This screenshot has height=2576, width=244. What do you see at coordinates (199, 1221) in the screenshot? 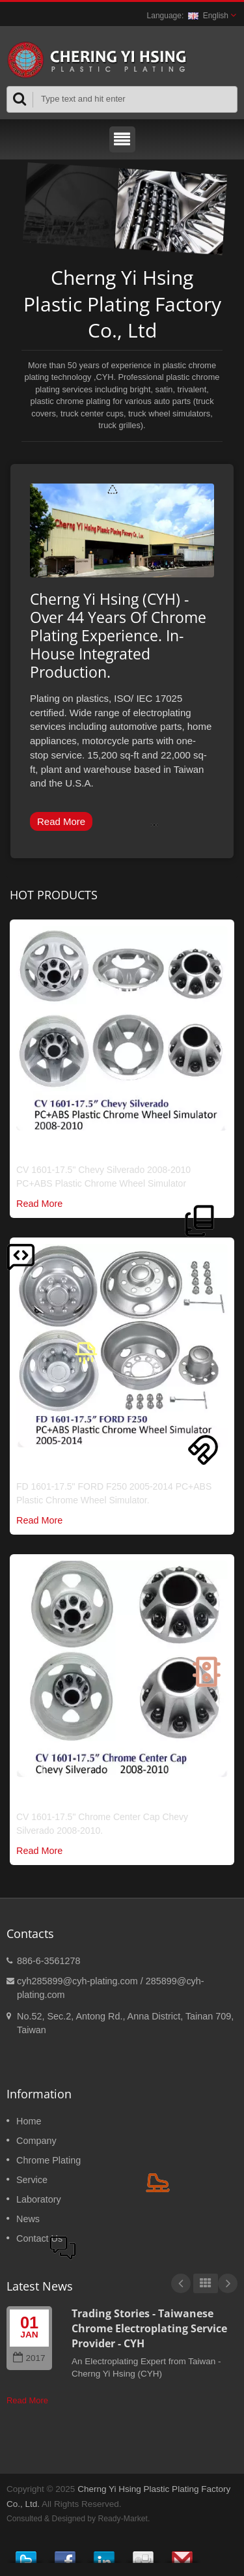
I see `duplicate or copy a book/document` at bounding box center [199, 1221].